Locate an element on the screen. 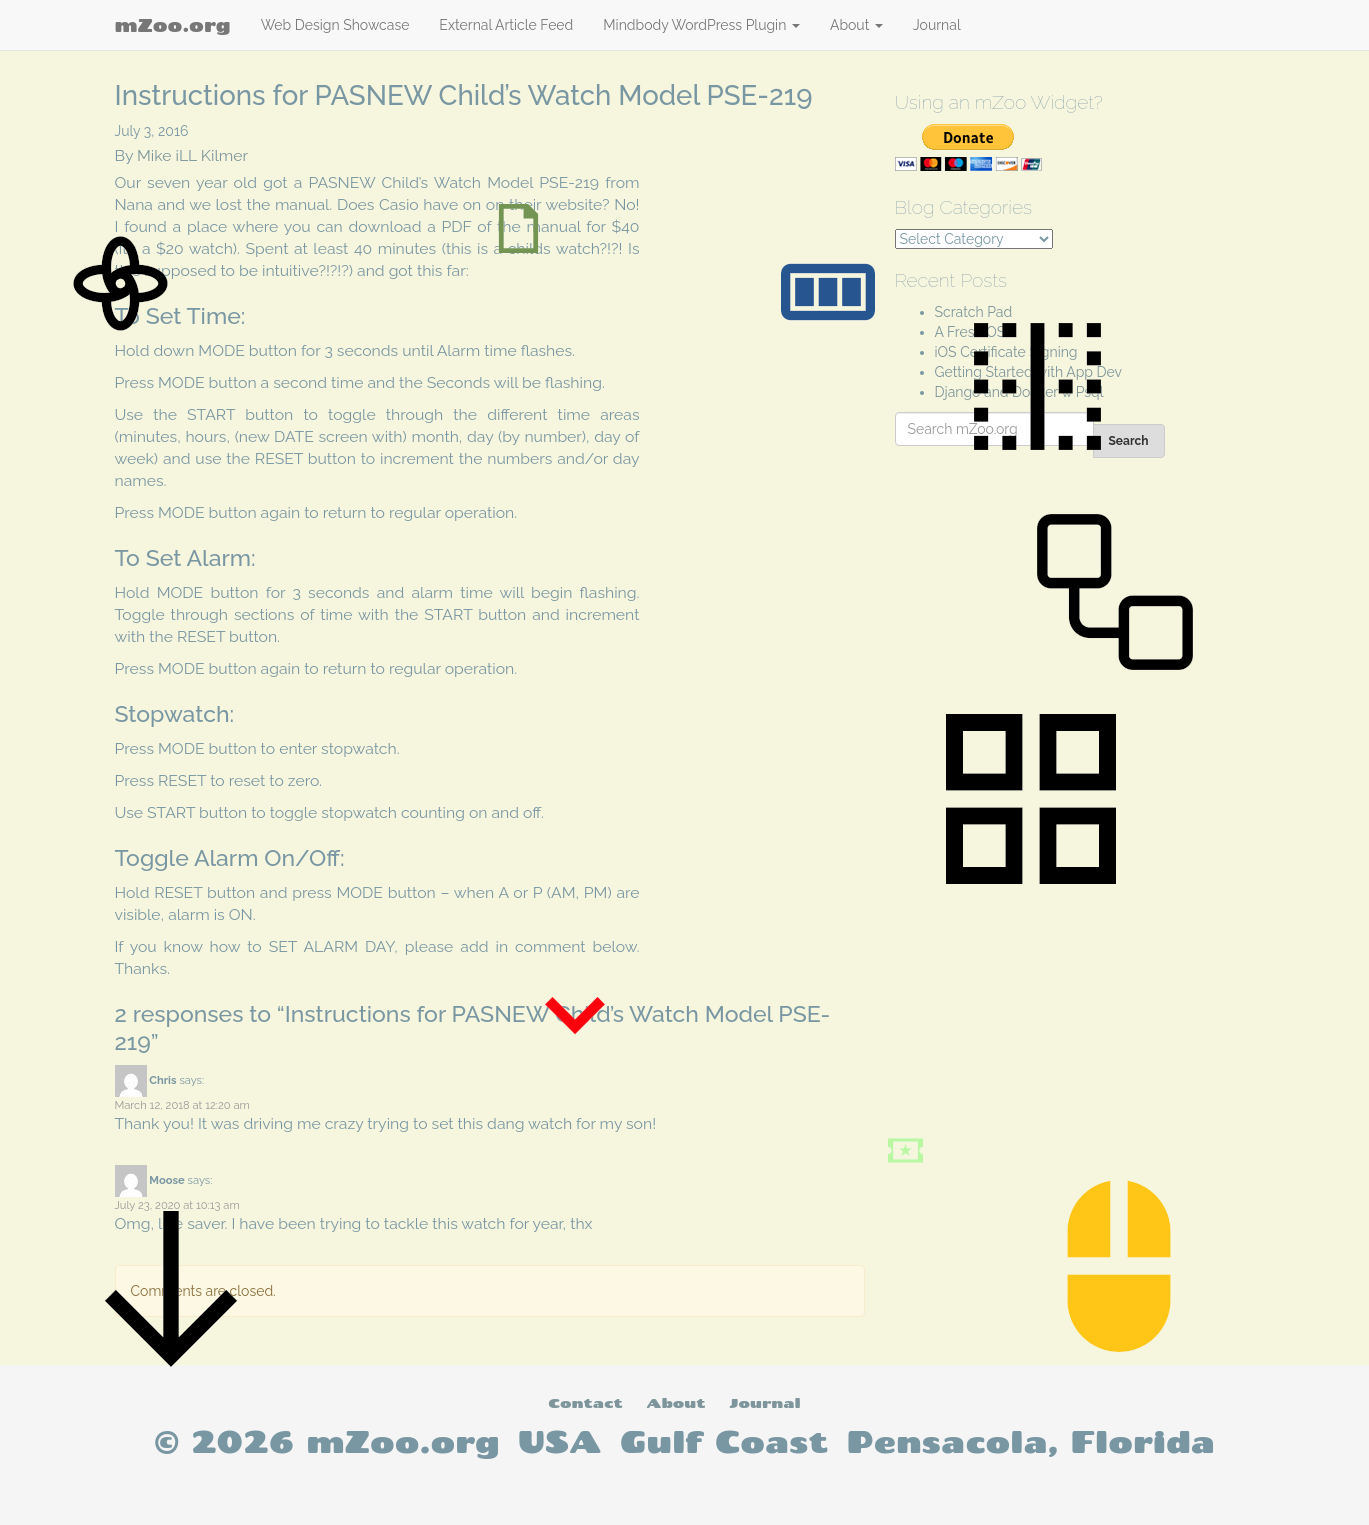 This screenshot has height=1525, width=1369. view your tickets or passes is located at coordinates (905, 1150).